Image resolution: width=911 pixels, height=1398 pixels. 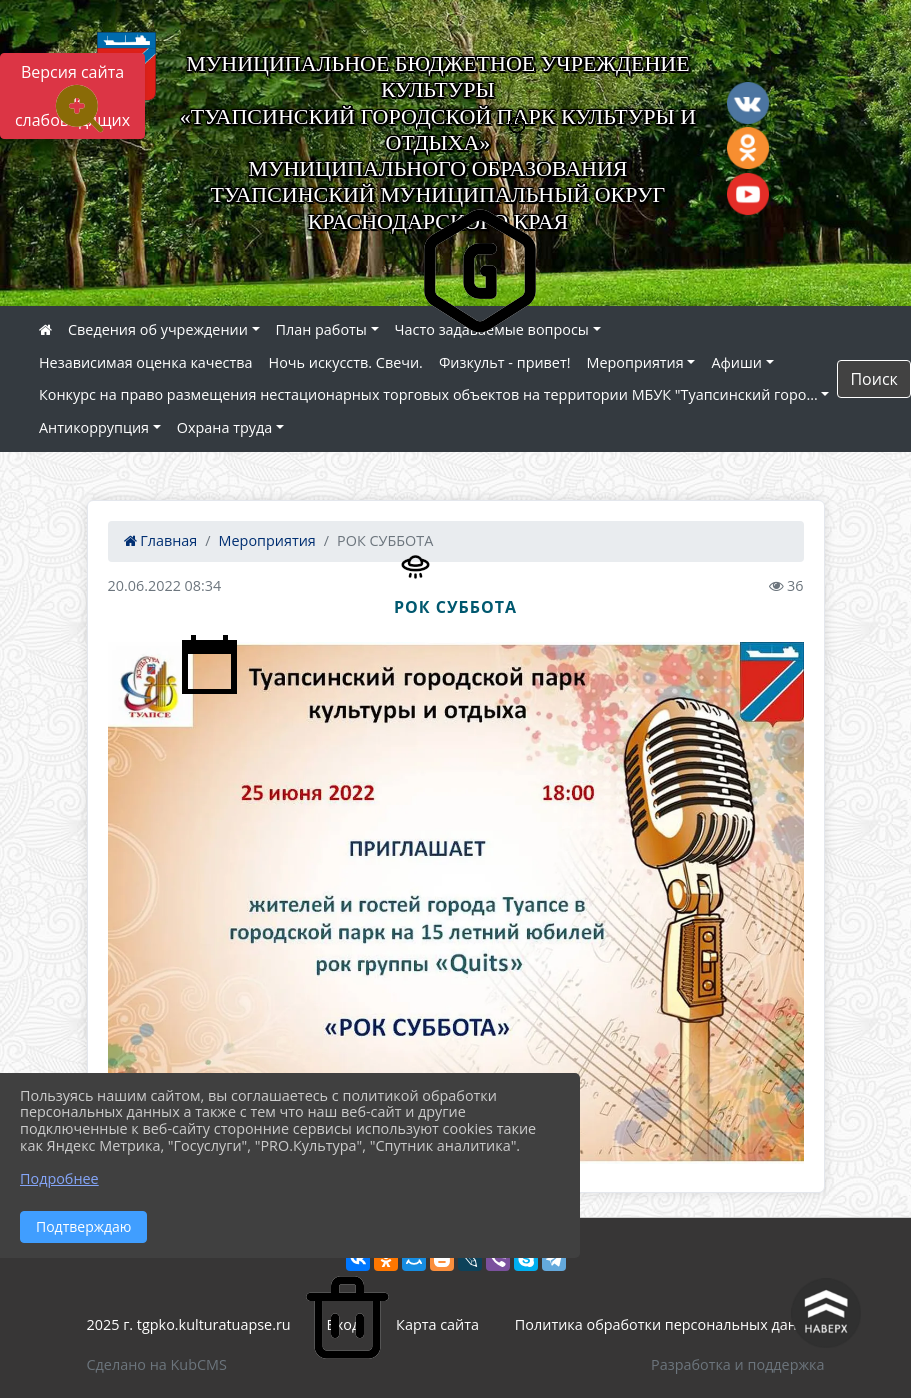 I want to click on indicates a "G" rating or classification, so click(x=480, y=271).